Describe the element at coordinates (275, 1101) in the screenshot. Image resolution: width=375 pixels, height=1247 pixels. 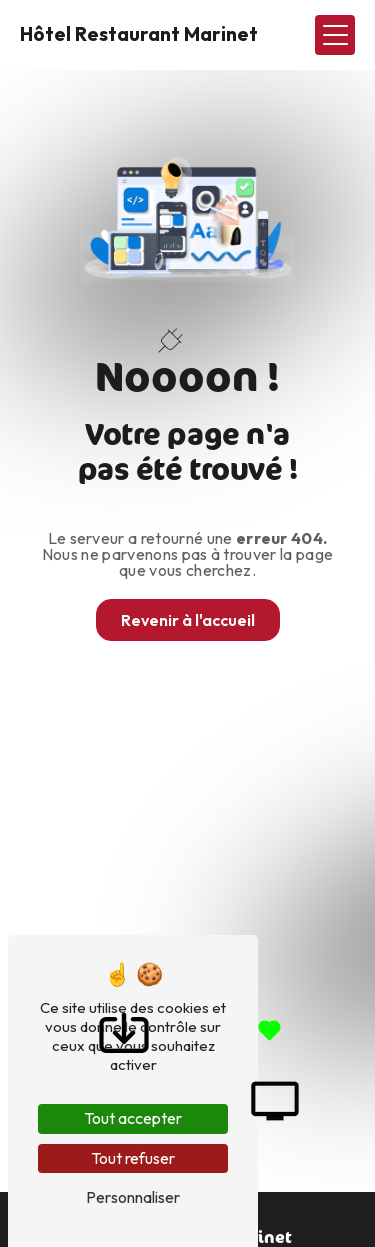
I see `access personal video or media content` at that location.